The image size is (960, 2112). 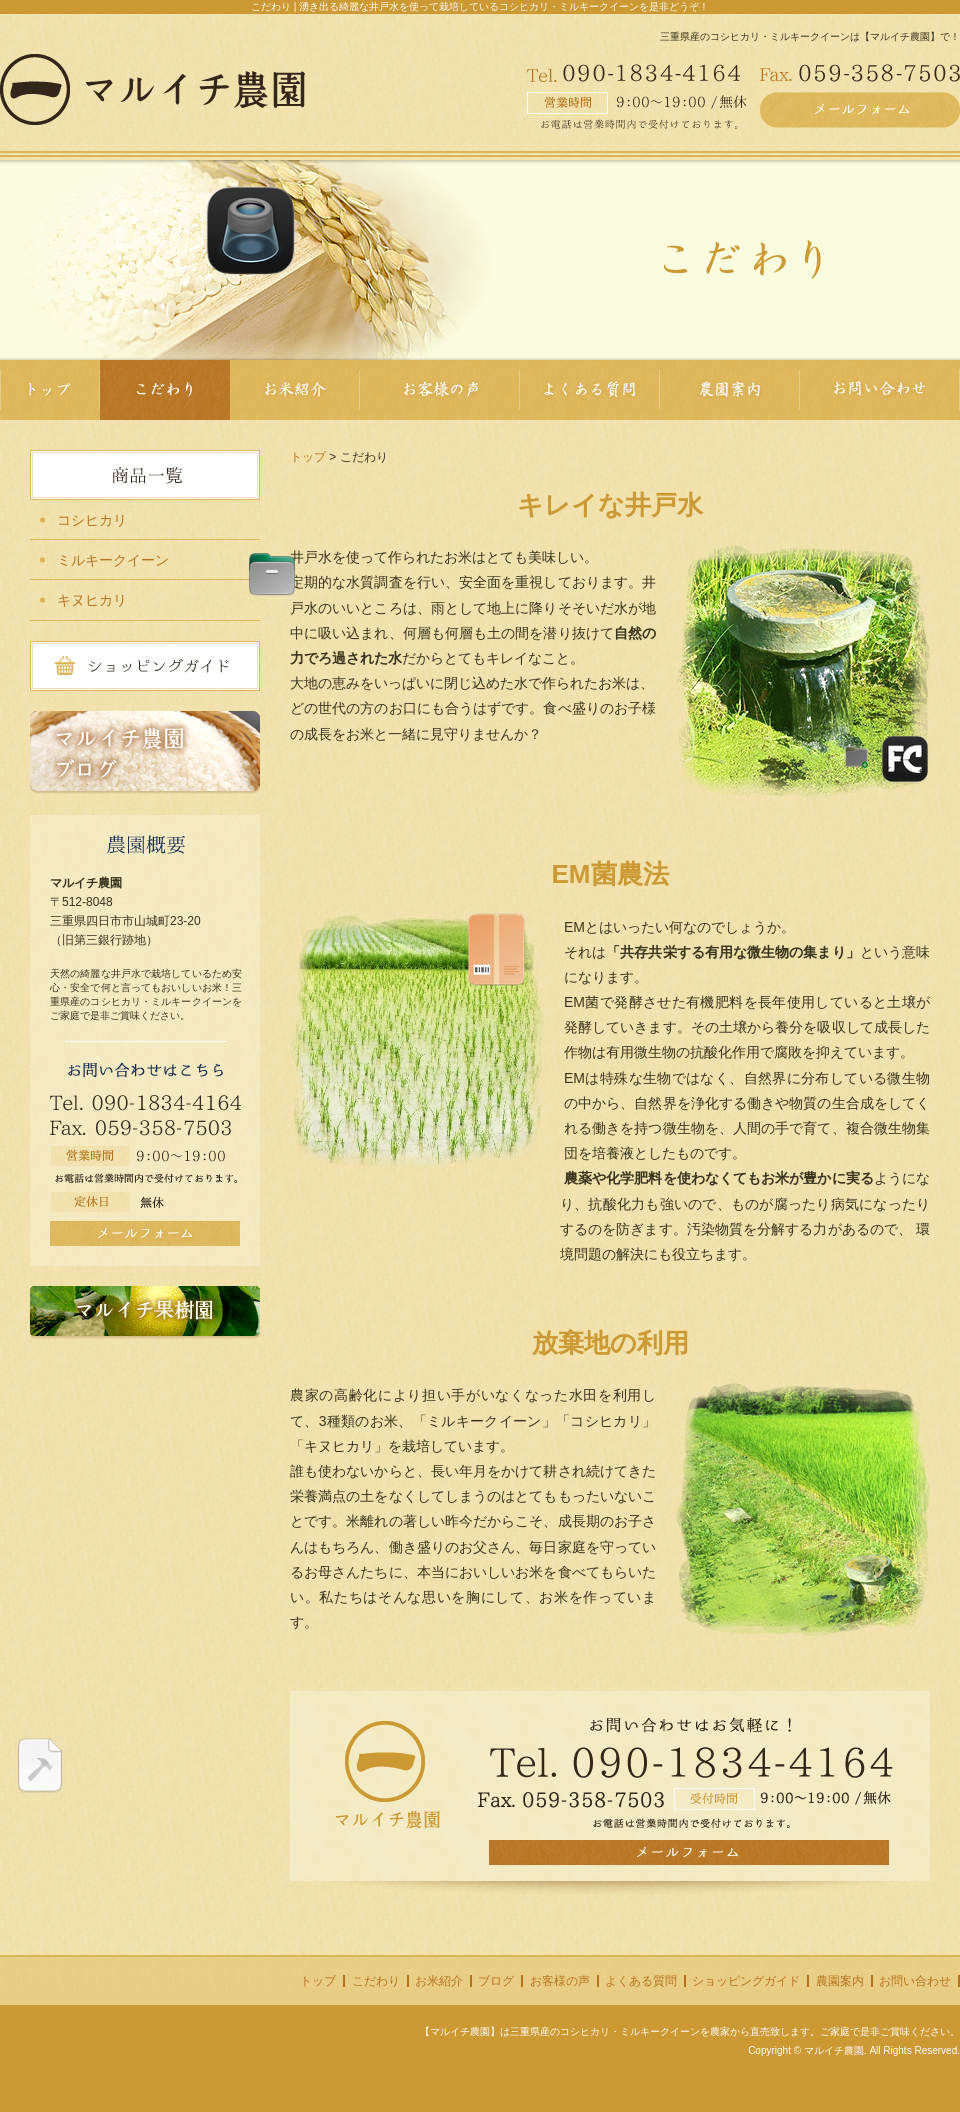 What do you see at coordinates (496, 949) in the screenshot?
I see `open or install a debian software package` at bounding box center [496, 949].